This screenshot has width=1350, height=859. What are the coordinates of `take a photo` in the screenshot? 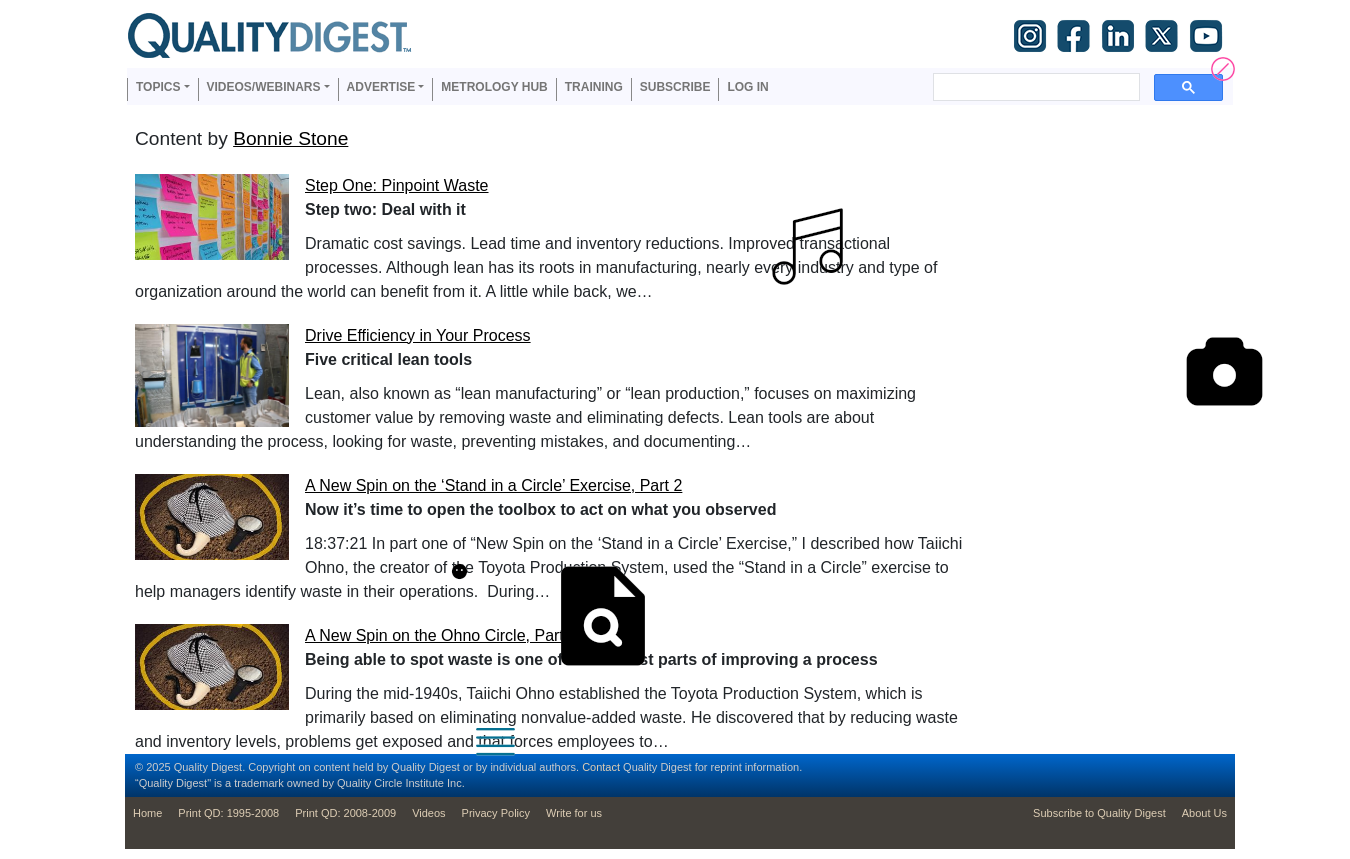 It's located at (1224, 371).